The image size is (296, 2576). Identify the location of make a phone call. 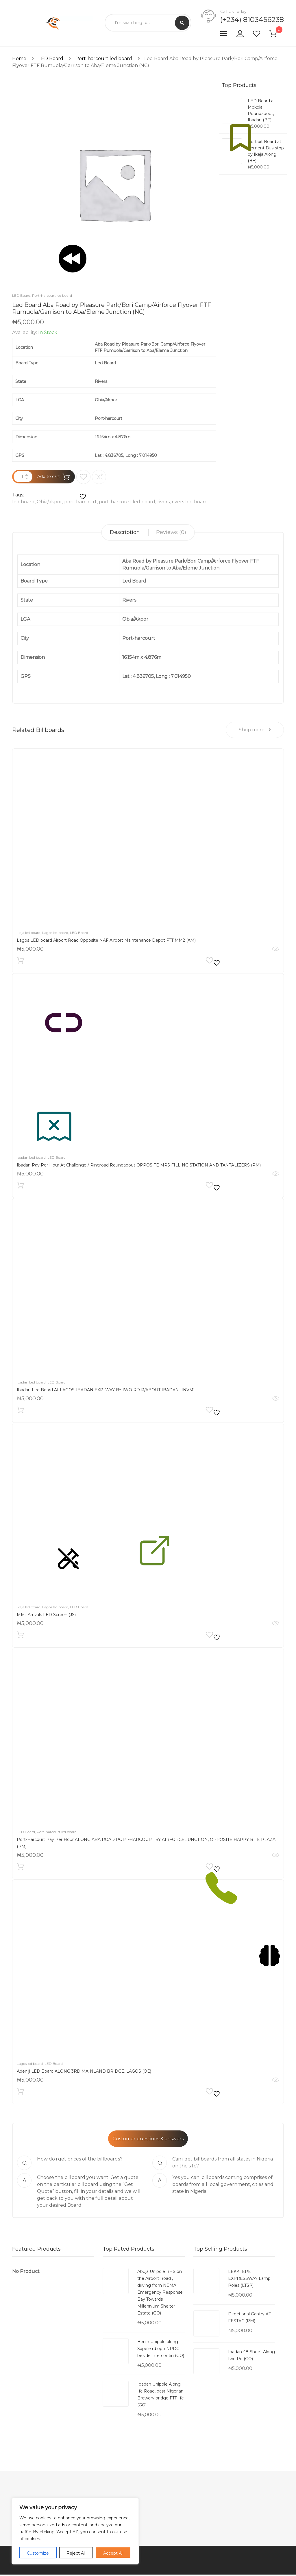
(221, 1888).